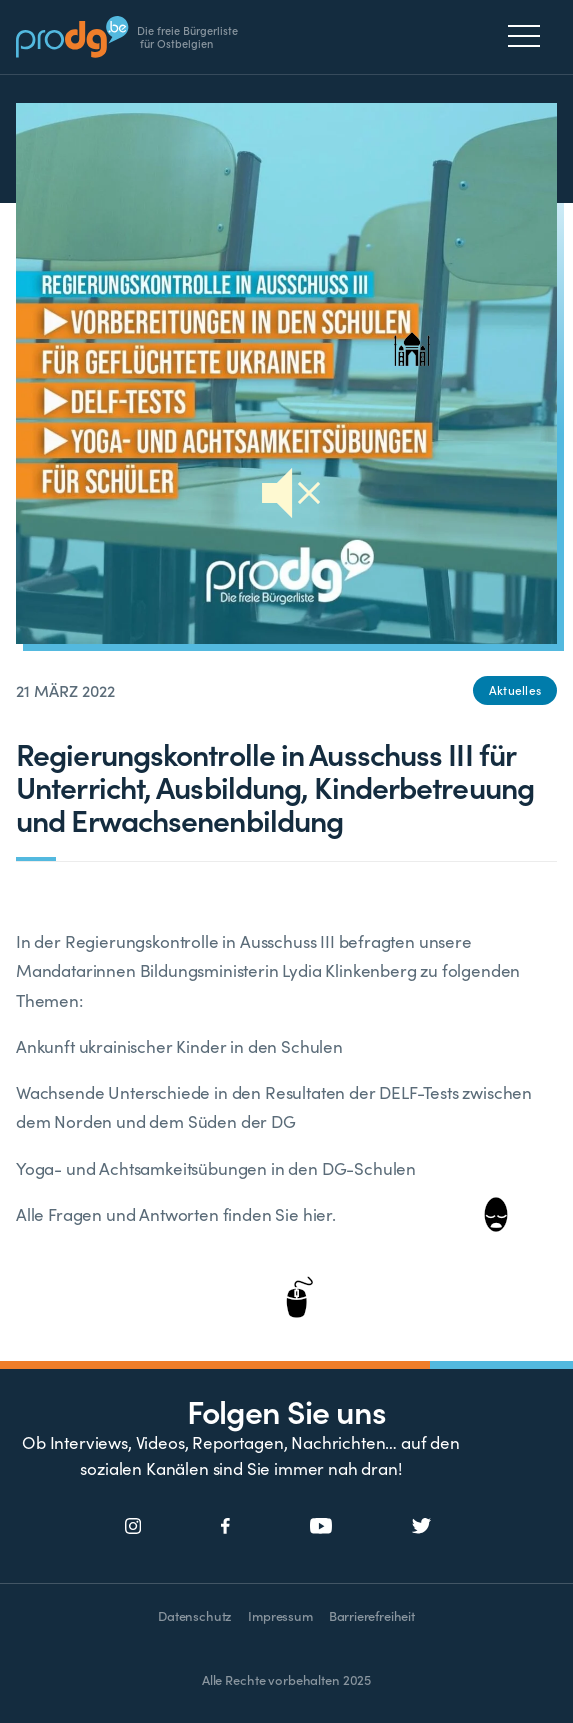 Image resolution: width=573 pixels, height=1723 pixels. Describe the element at coordinates (412, 349) in the screenshot. I see `view indian palace or taj mahal landmark` at that location.